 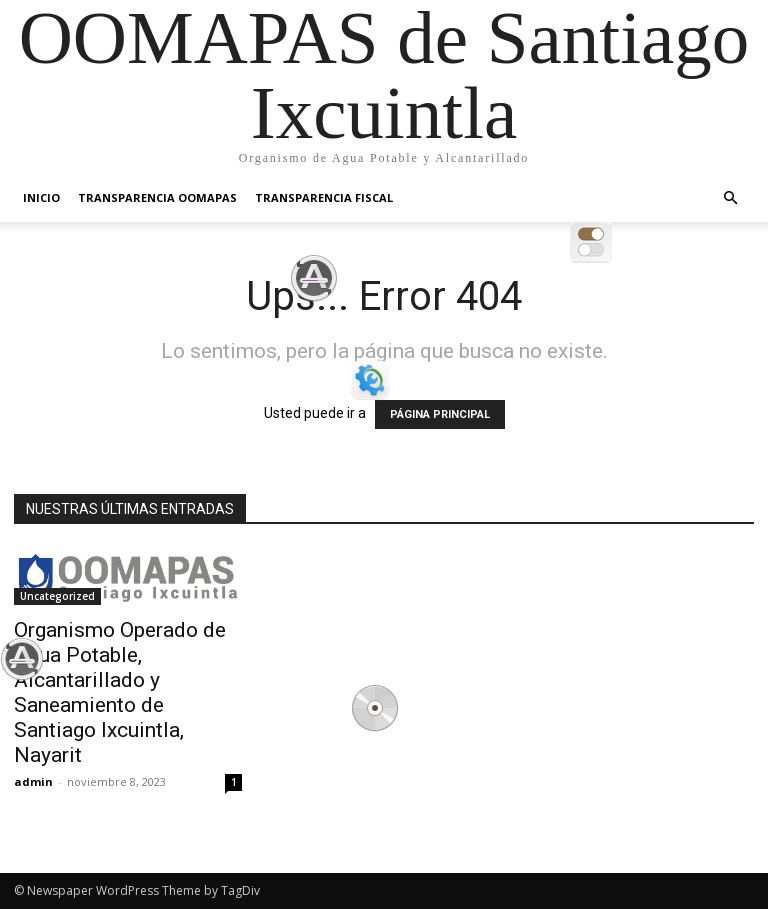 I want to click on open the software update manager, so click(x=22, y=659).